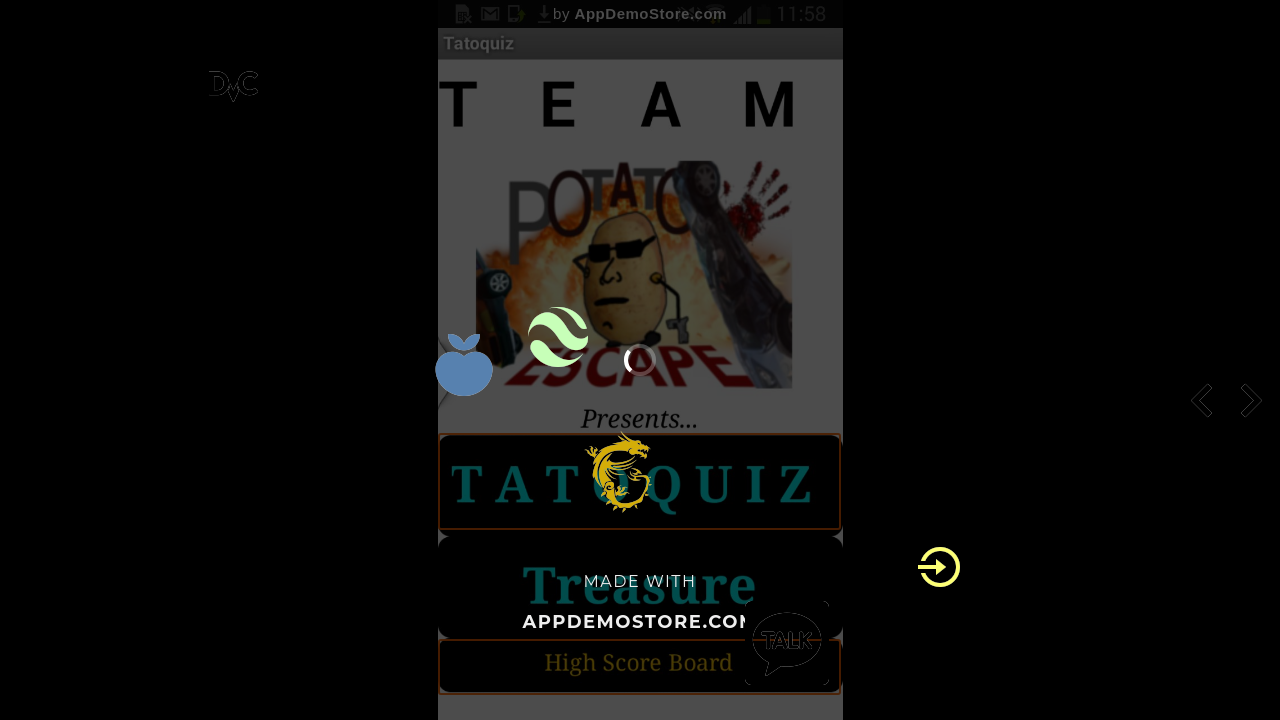 The width and height of the screenshot is (1280, 720). I want to click on DVC (Data Version Control) logo, so click(233, 86).